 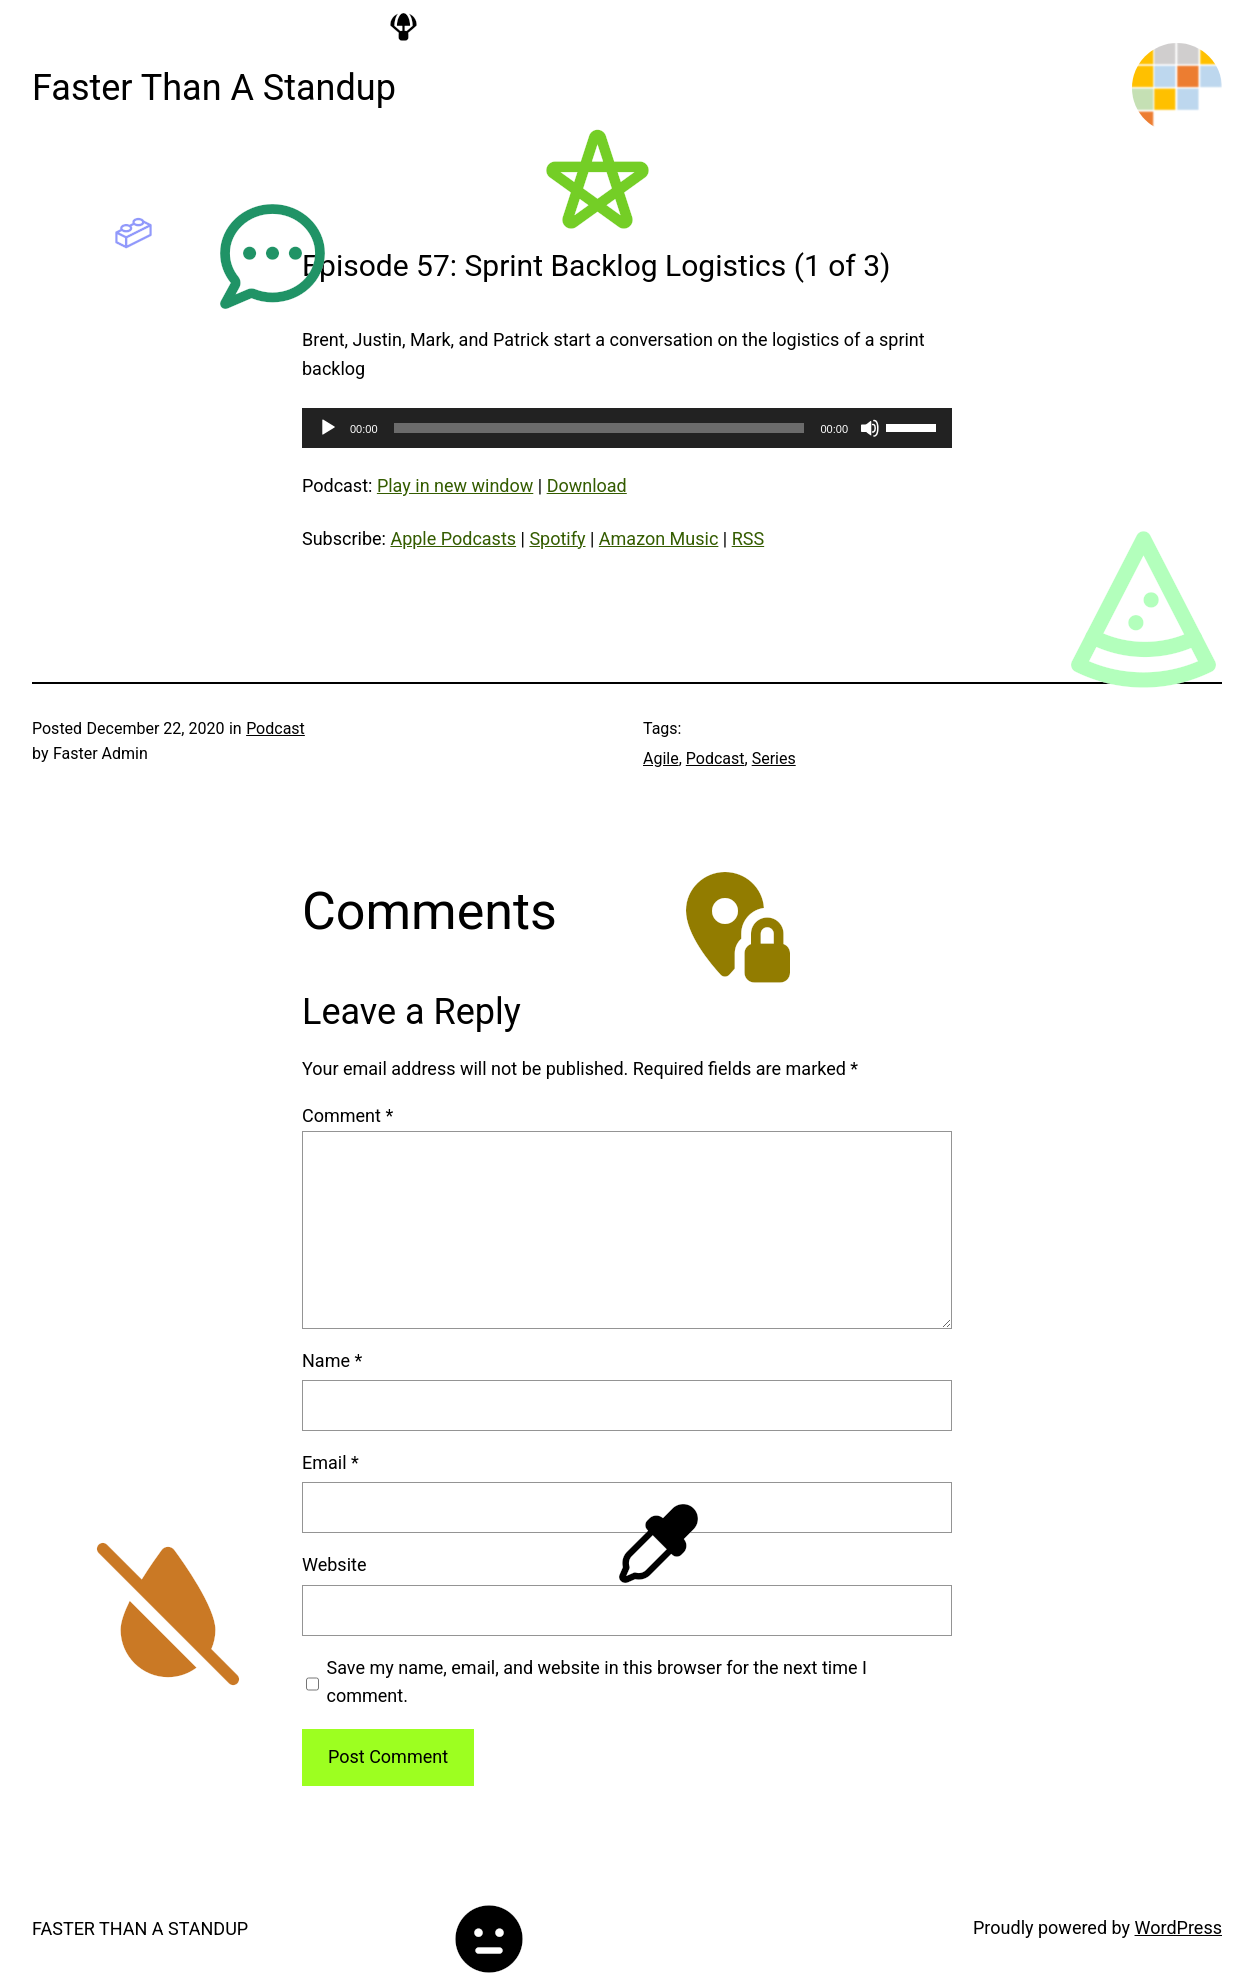 What do you see at coordinates (489, 1939) in the screenshot?
I see `indicate a neutral or indifferent reaction` at bounding box center [489, 1939].